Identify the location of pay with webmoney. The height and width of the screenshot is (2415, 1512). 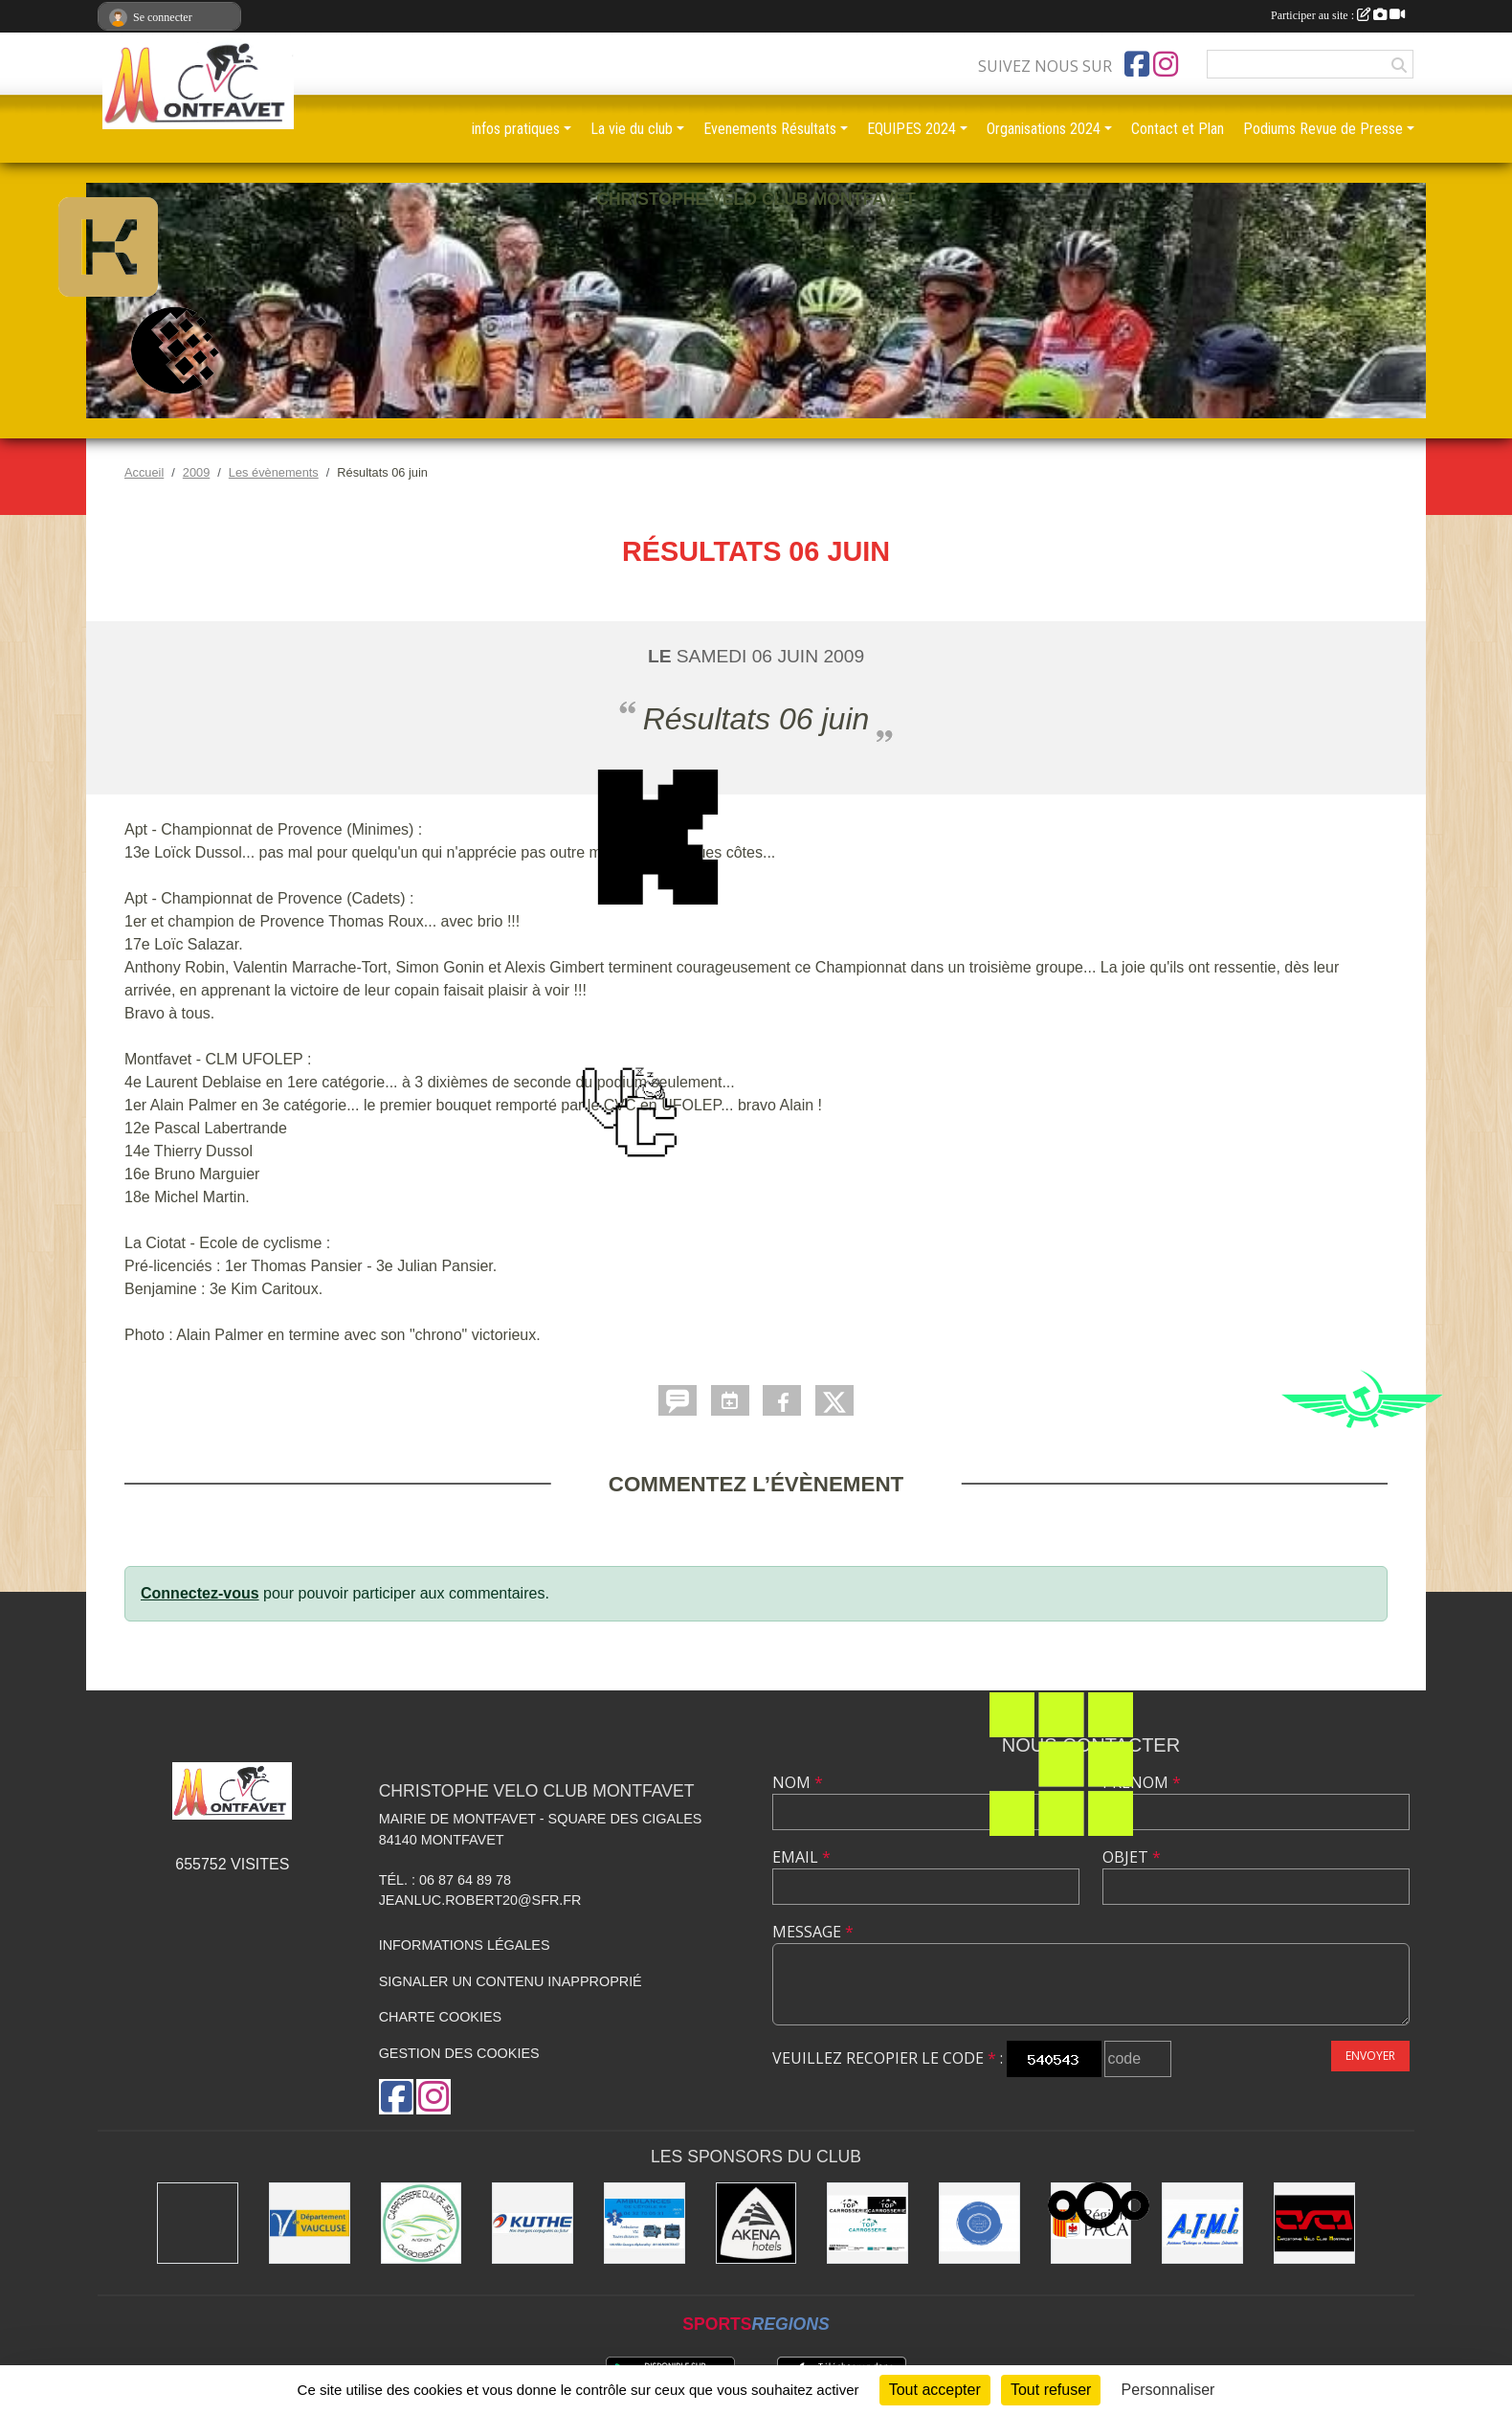
(175, 350).